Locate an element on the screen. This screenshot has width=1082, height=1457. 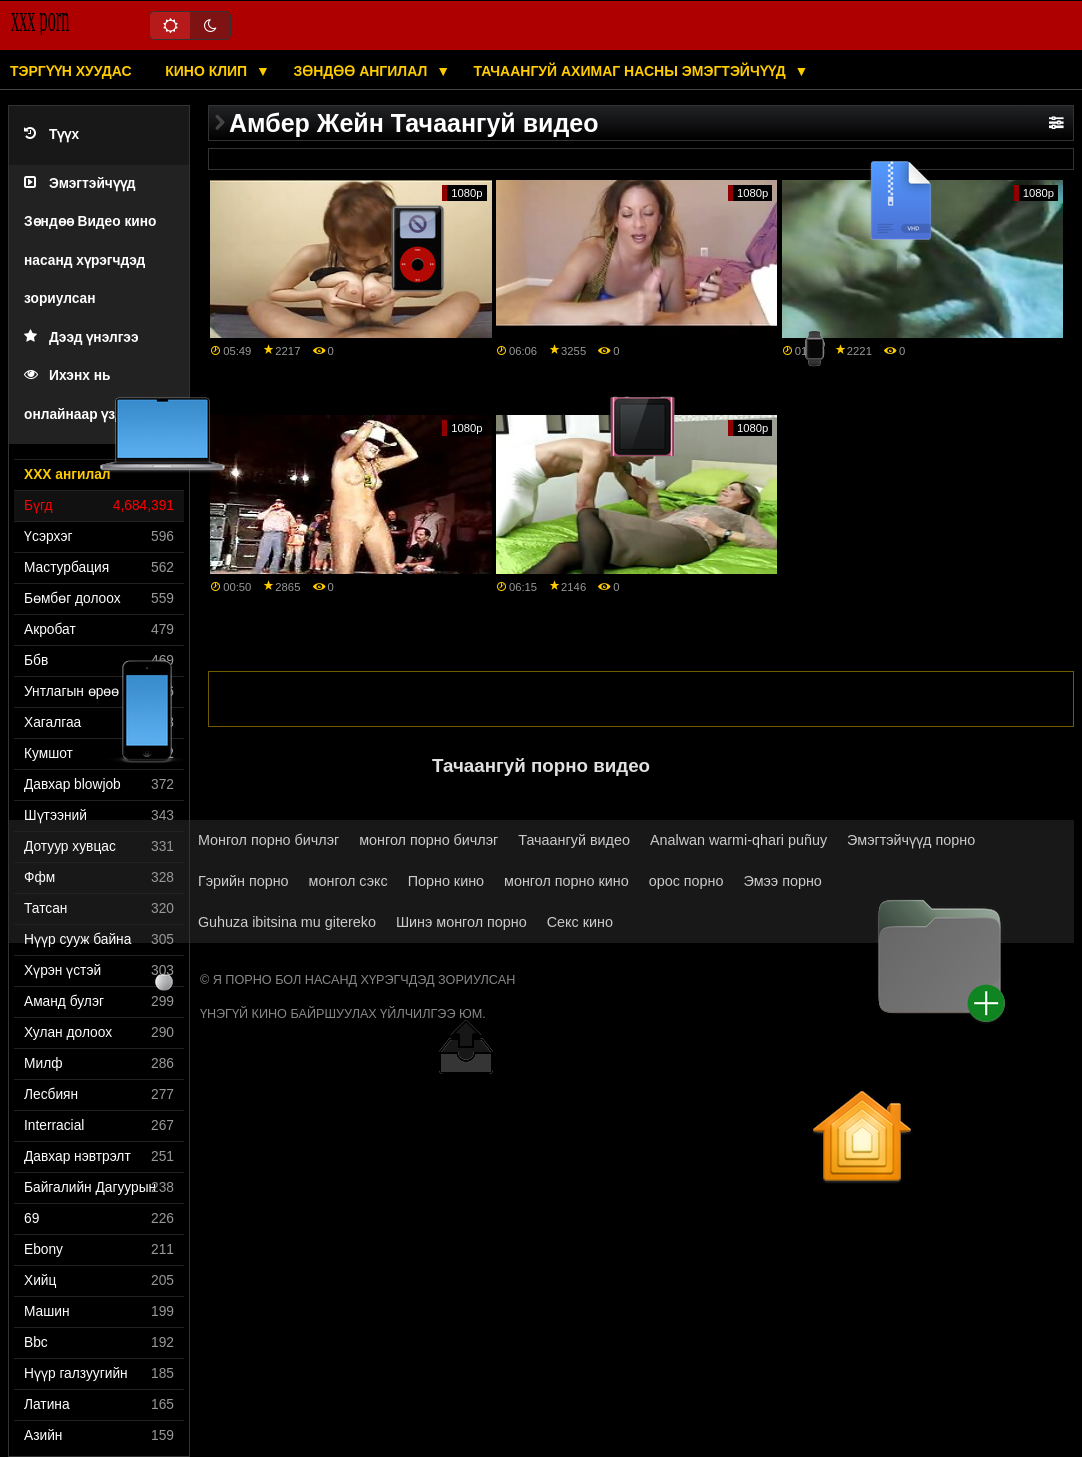
homepod mini smart speaker device is located at coordinates (164, 984).